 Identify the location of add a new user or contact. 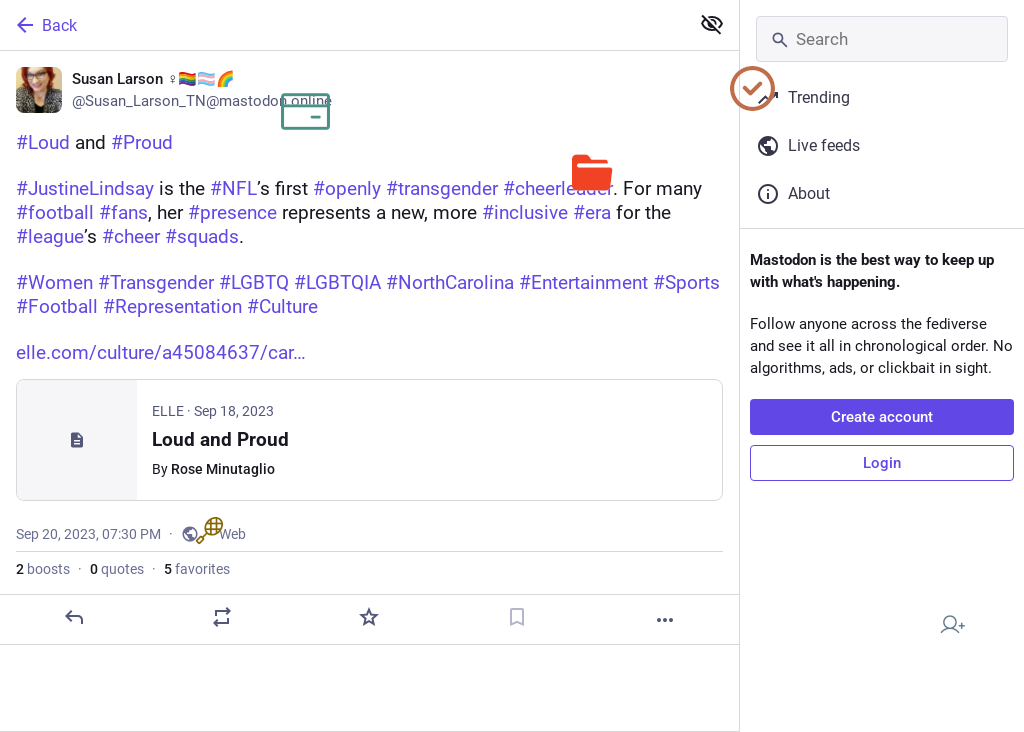
(952, 625).